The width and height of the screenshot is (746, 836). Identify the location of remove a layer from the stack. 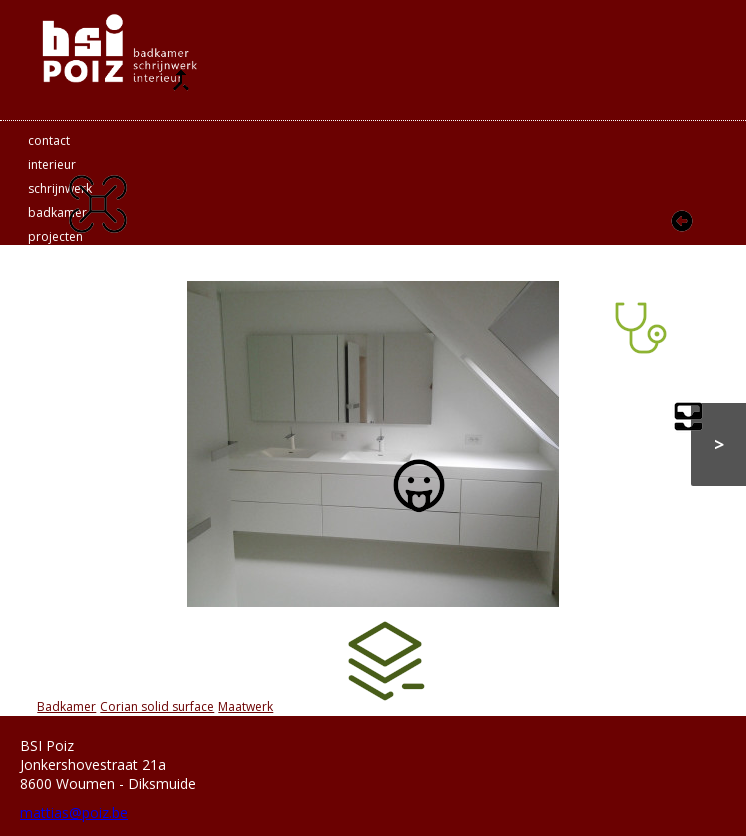
(385, 661).